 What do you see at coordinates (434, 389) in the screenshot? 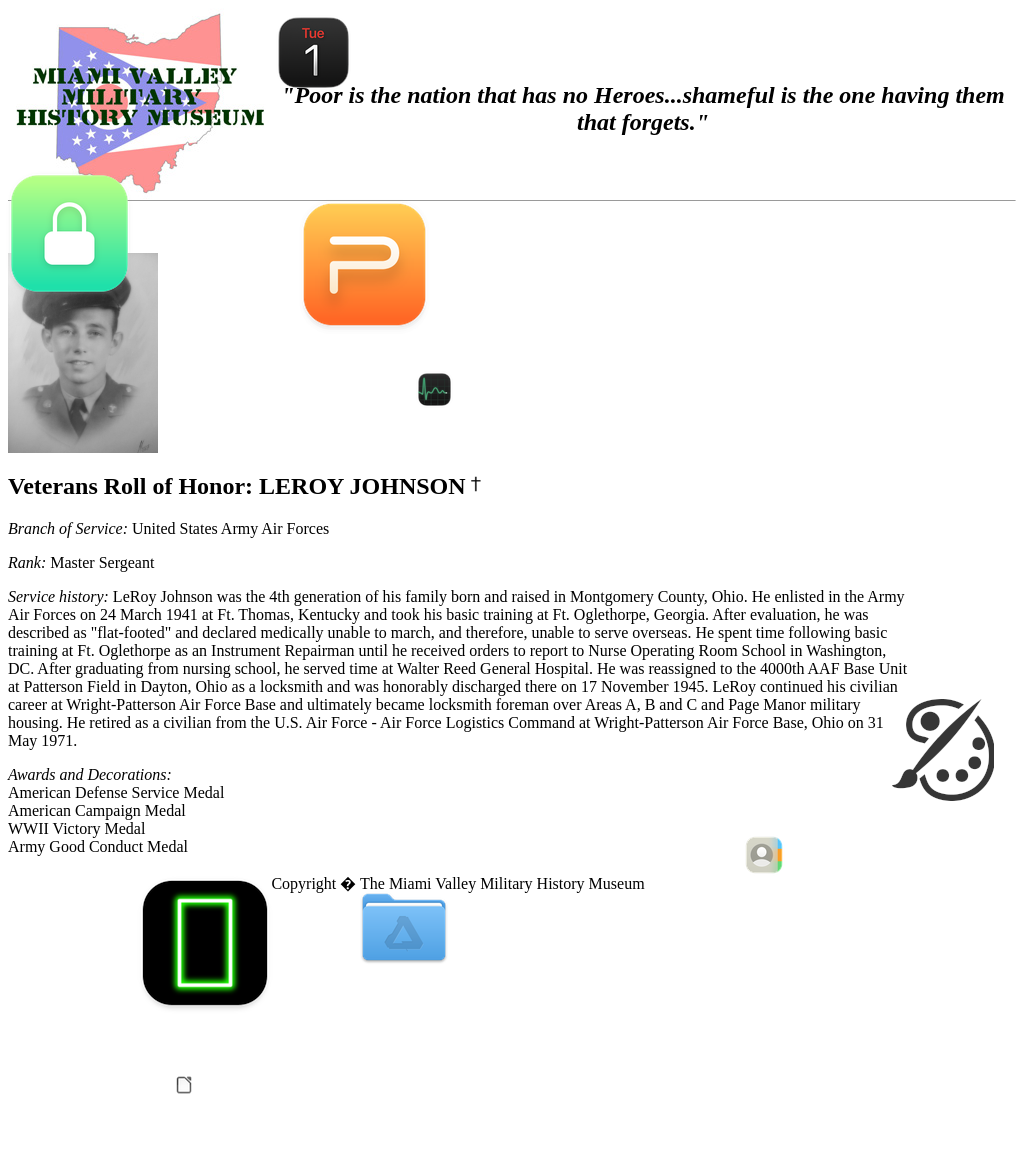
I see `open system monitor to view CPU and memory usage` at bounding box center [434, 389].